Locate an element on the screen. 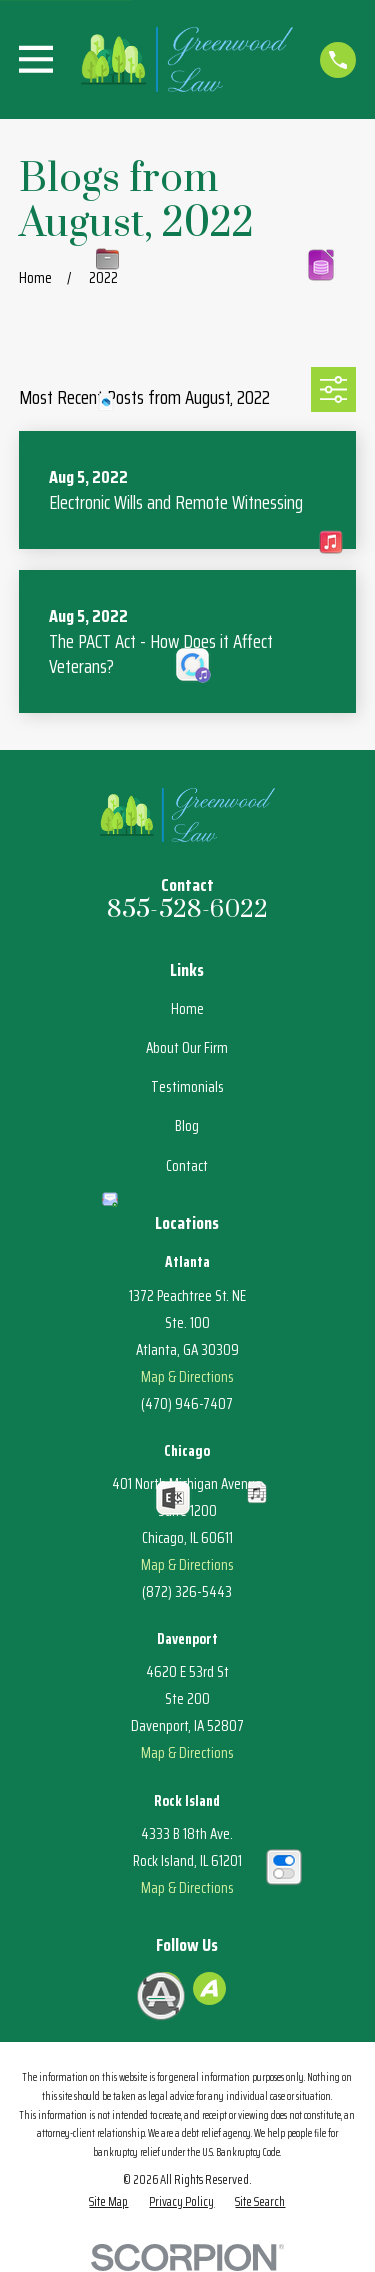  check for available software updates is located at coordinates (161, 1996).